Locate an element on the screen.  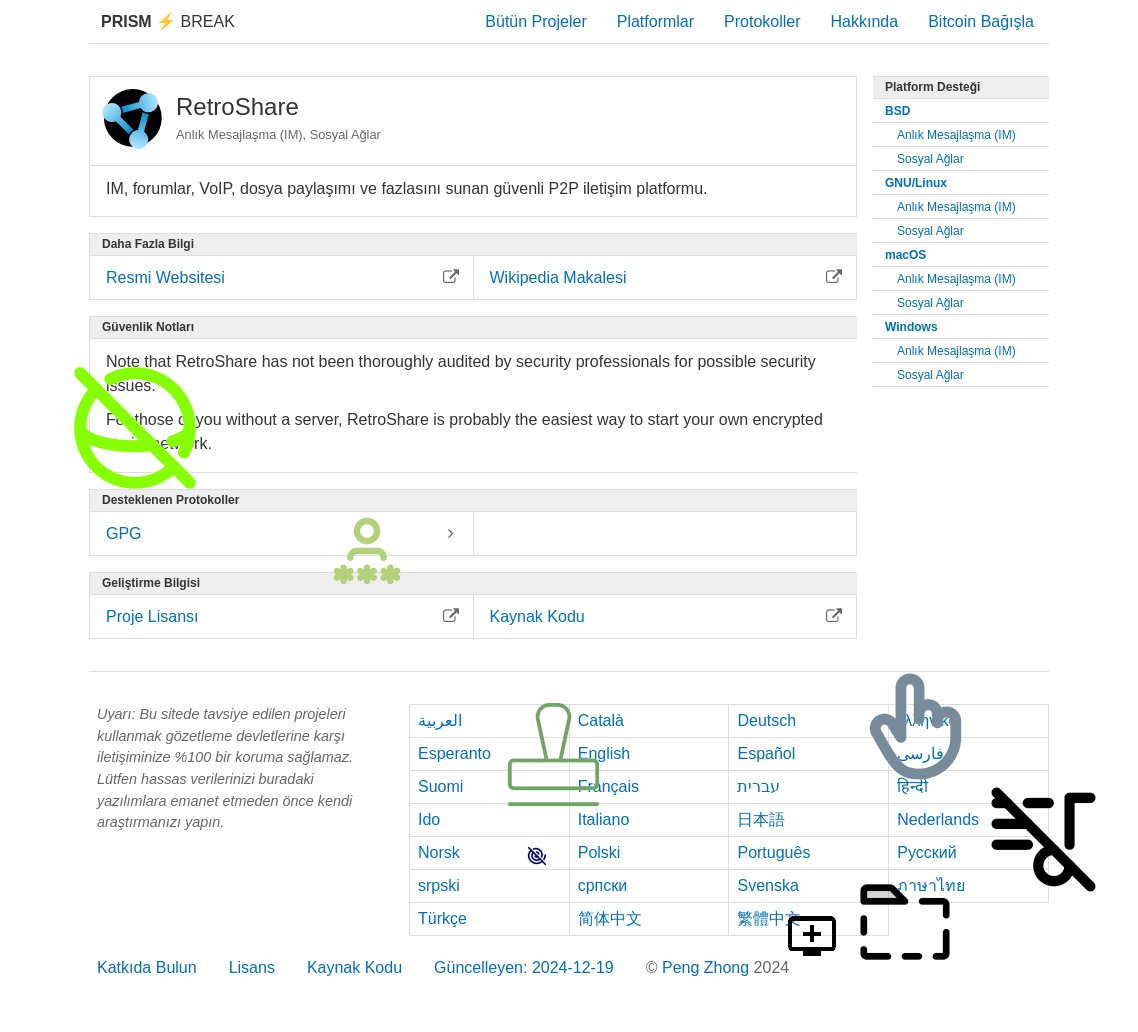
create a new folder is located at coordinates (905, 922).